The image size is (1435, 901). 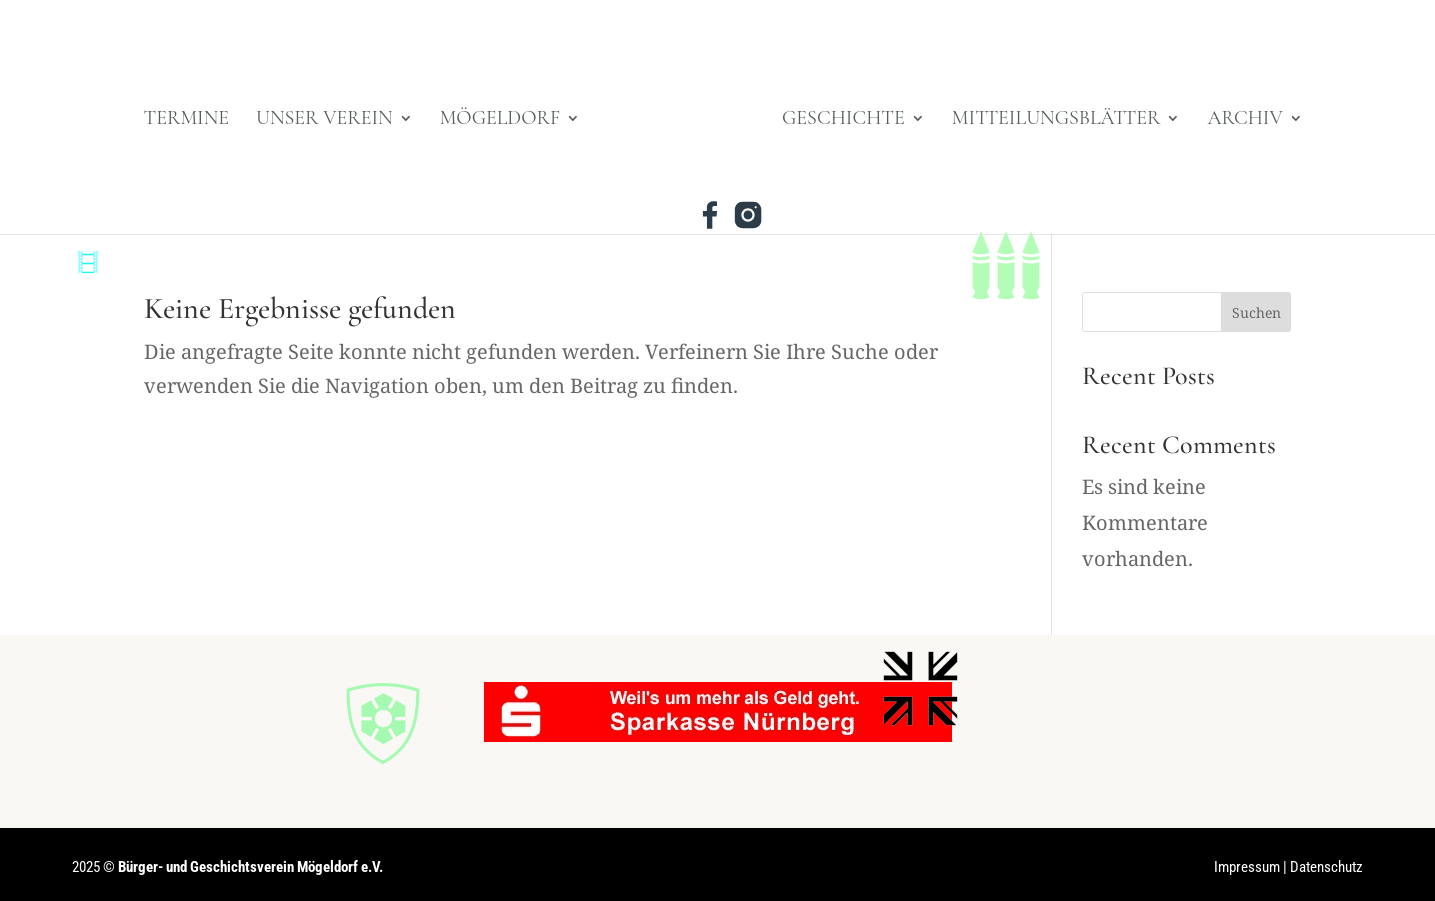 What do you see at coordinates (1006, 265) in the screenshot?
I see `ammunition or bullet inventory indicator` at bounding box center [1006, 265].